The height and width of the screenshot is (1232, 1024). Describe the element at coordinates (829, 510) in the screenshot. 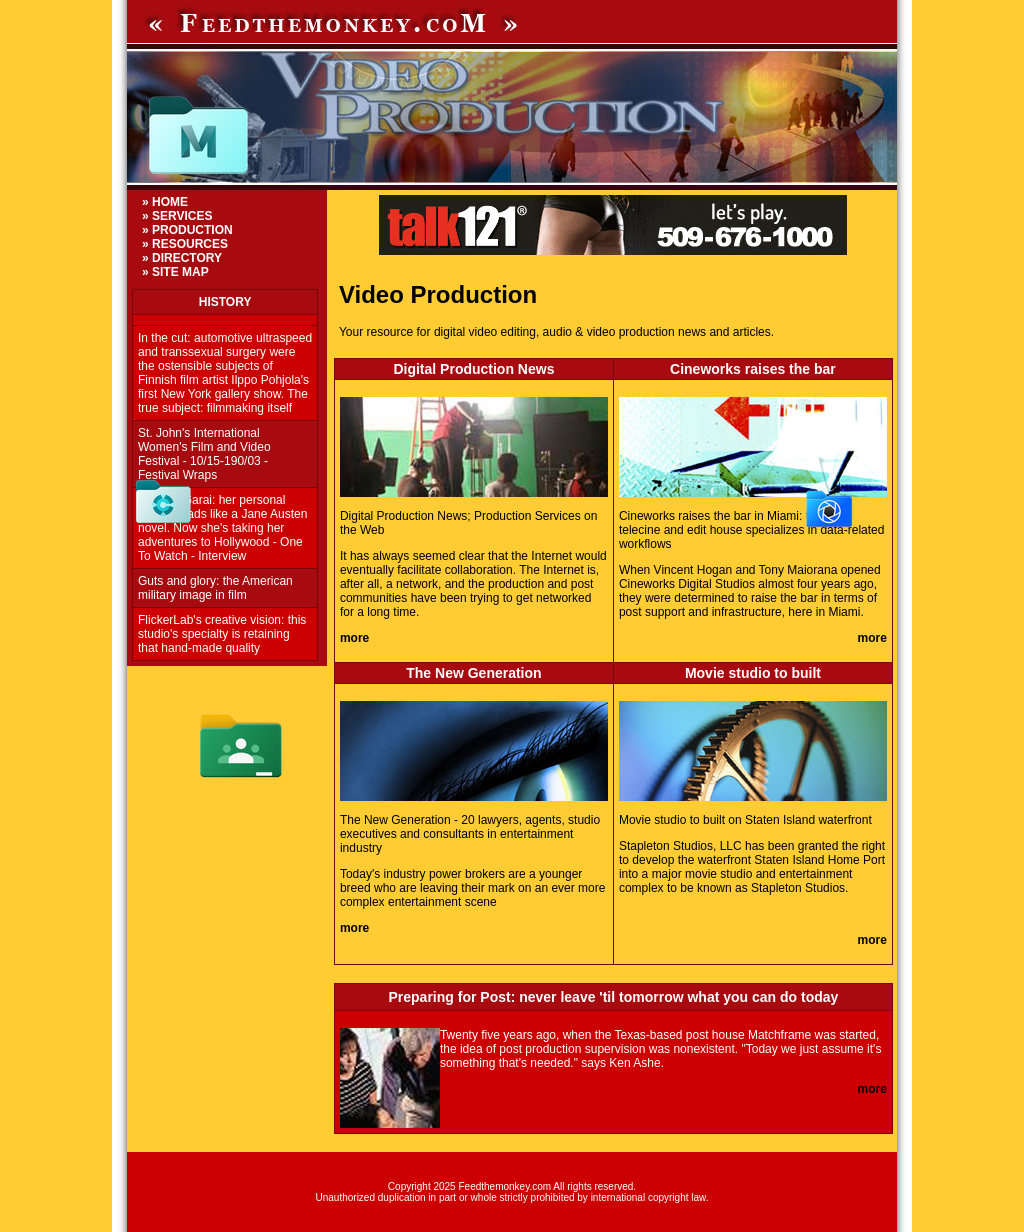

I see `open keyshot project files folder` at that location.